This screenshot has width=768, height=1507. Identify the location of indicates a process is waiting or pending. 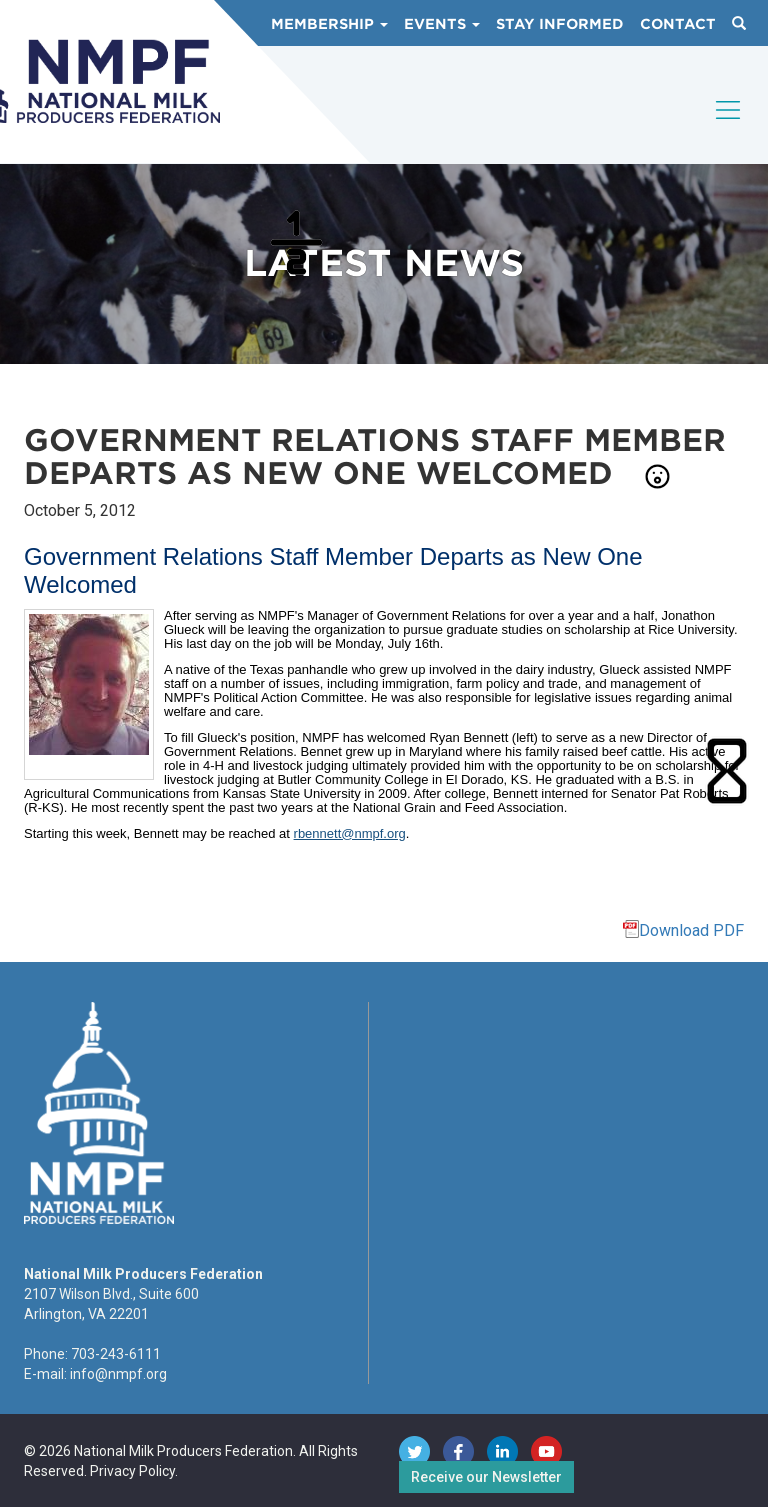
(727, 771).